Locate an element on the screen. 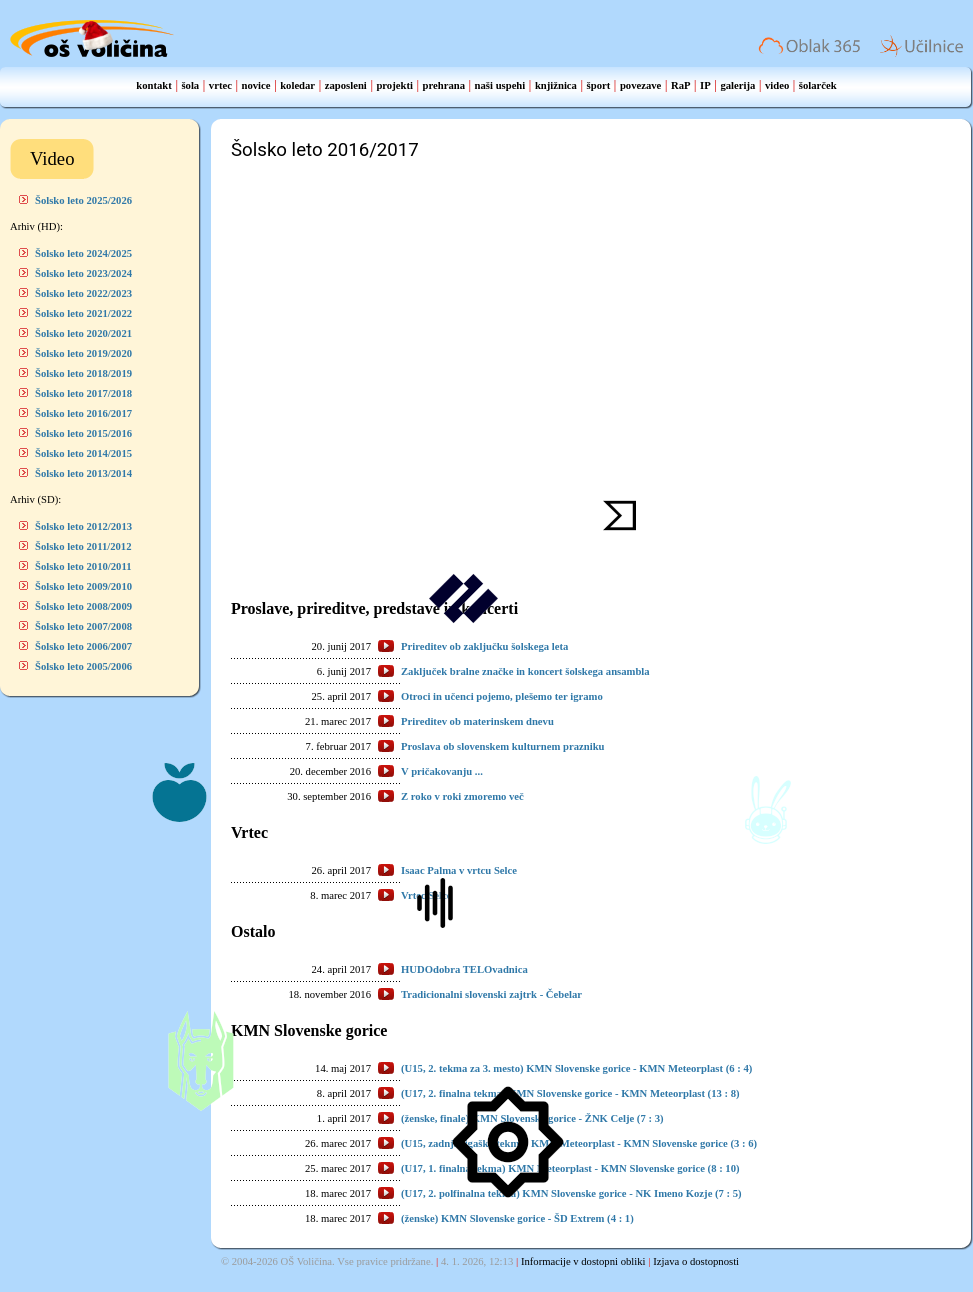  access app or system settings is located at coordinates (508, 1142).